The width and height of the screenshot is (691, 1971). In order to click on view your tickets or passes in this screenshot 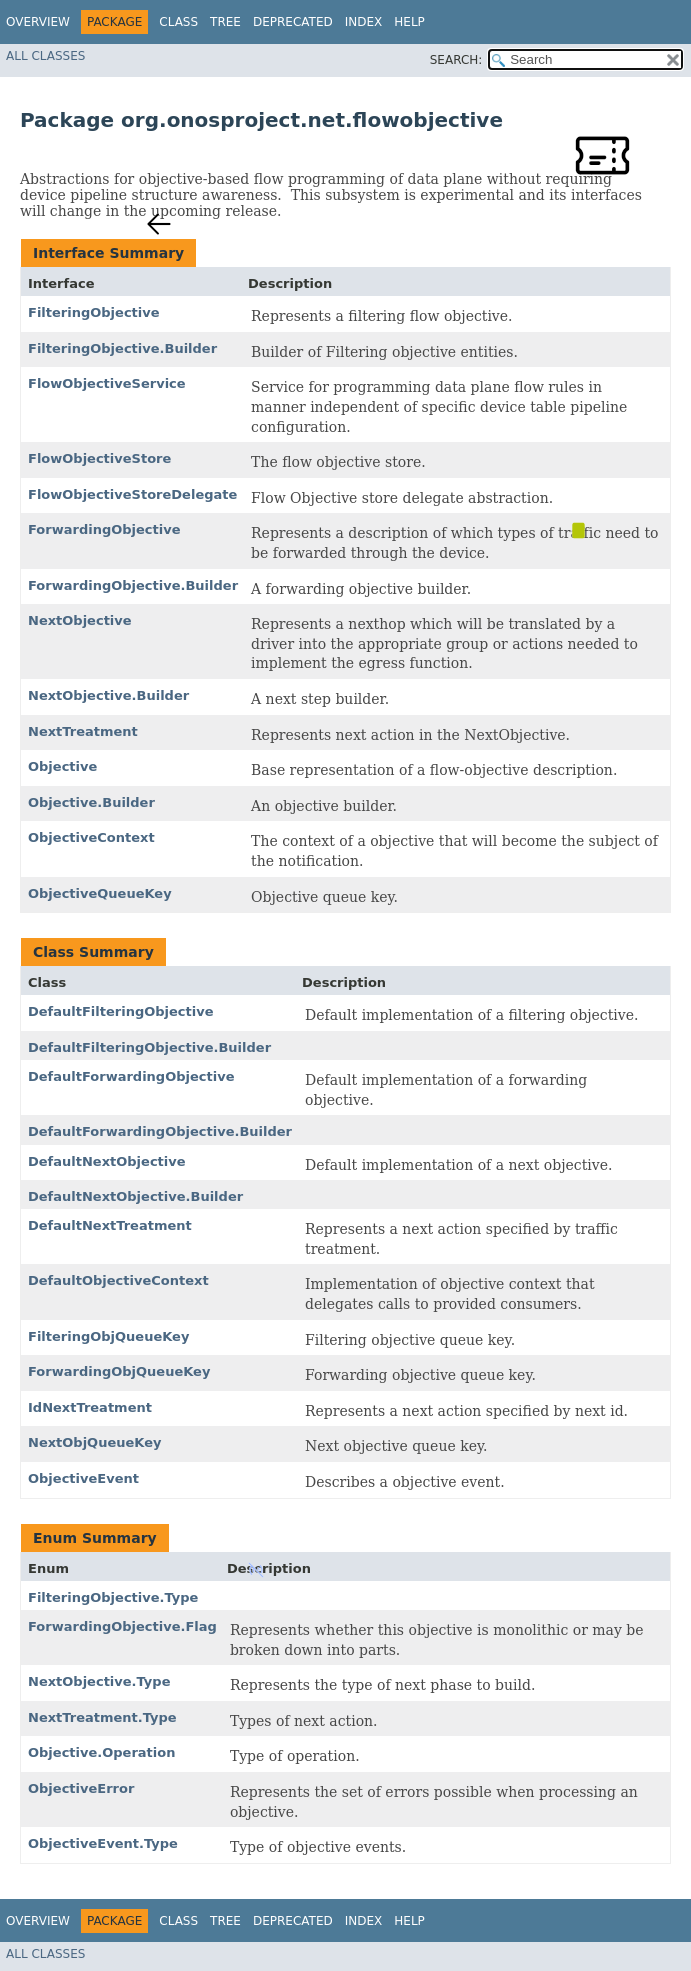, I will do `click(602, 155)`.